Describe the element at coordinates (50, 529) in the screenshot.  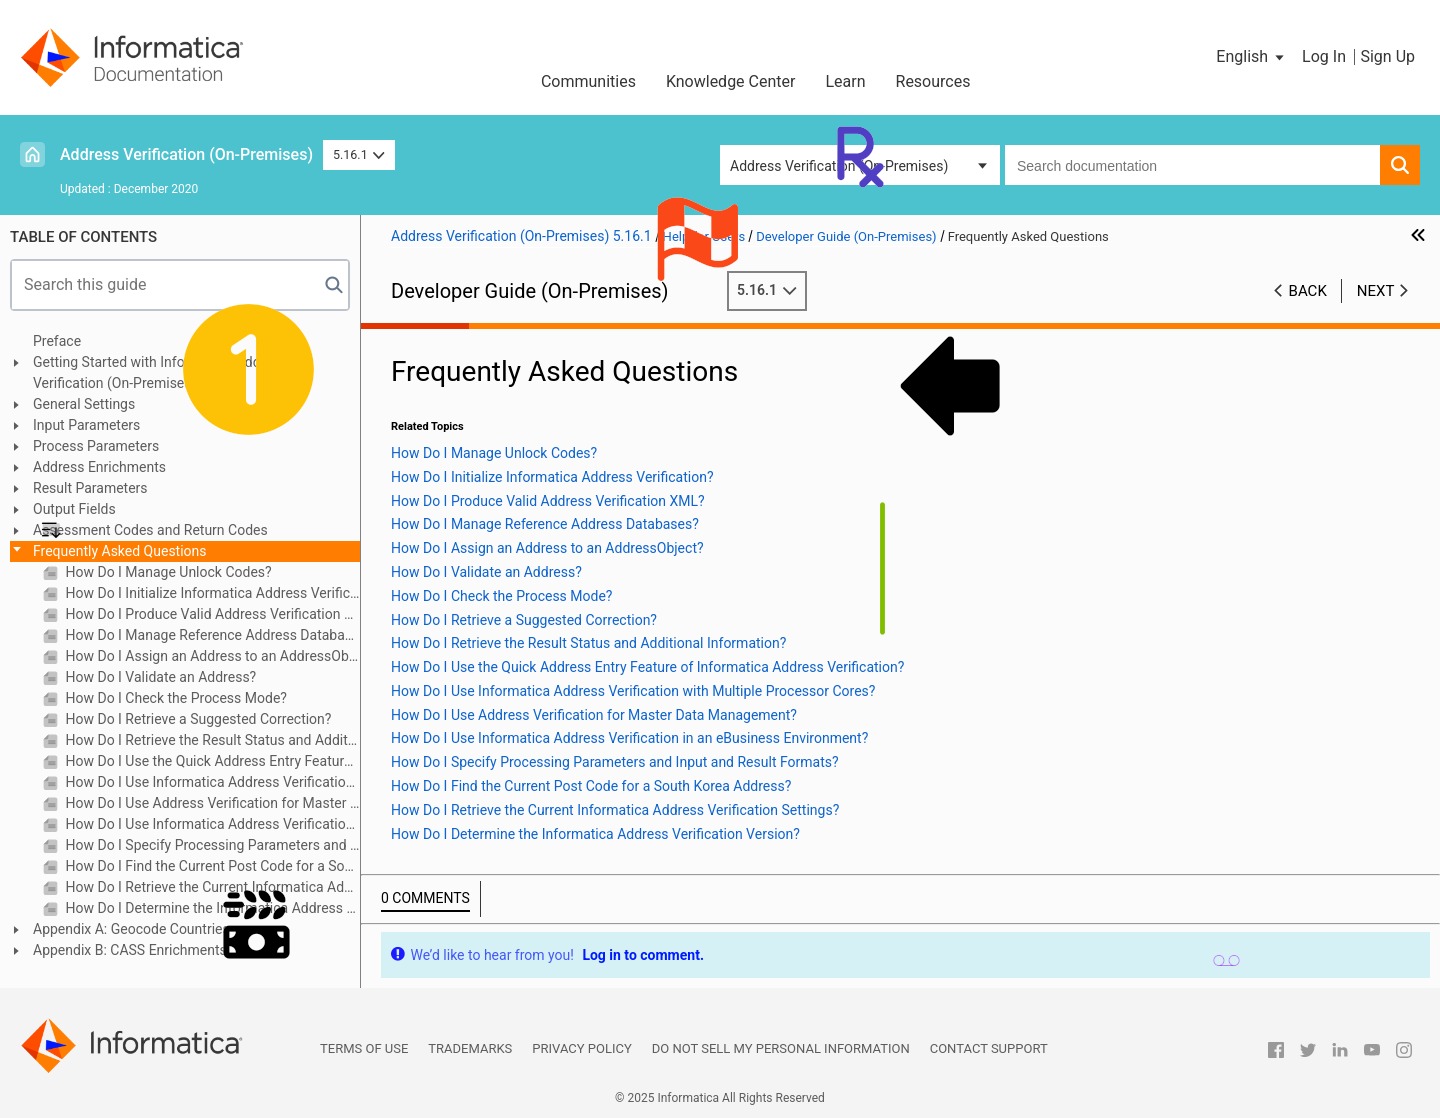
I see `sort items in ascending order` at that location.